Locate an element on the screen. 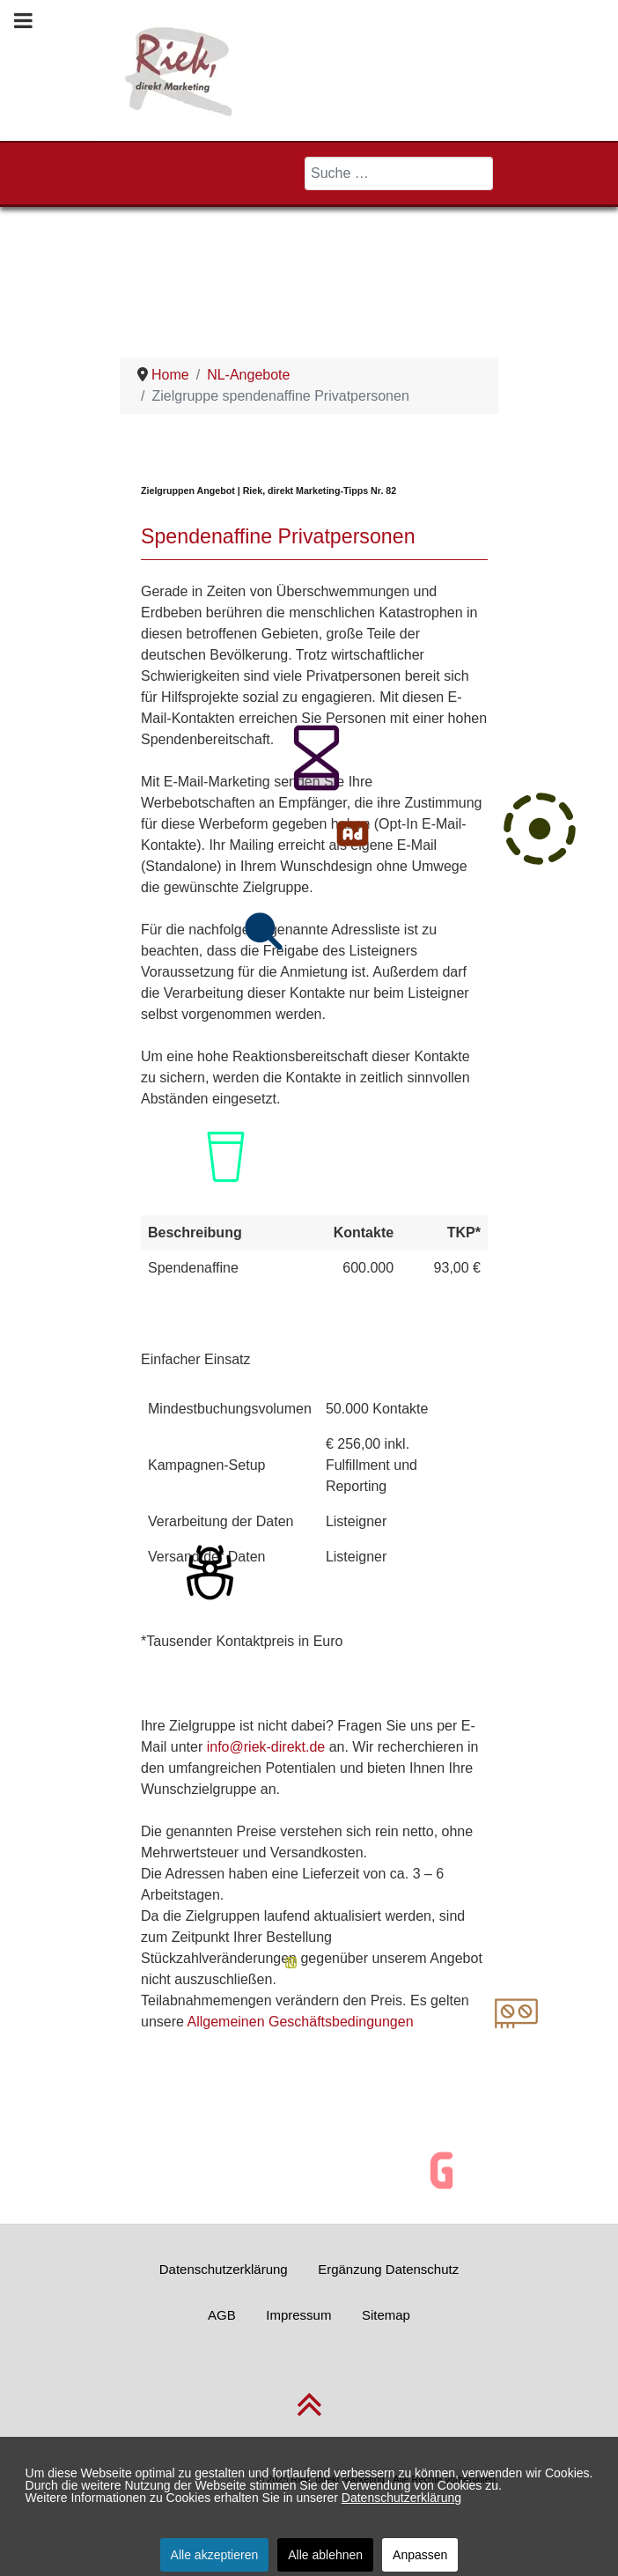 The image size is (618, 2576). view nearby bars or pubs is located at coordinates (225, 1155).